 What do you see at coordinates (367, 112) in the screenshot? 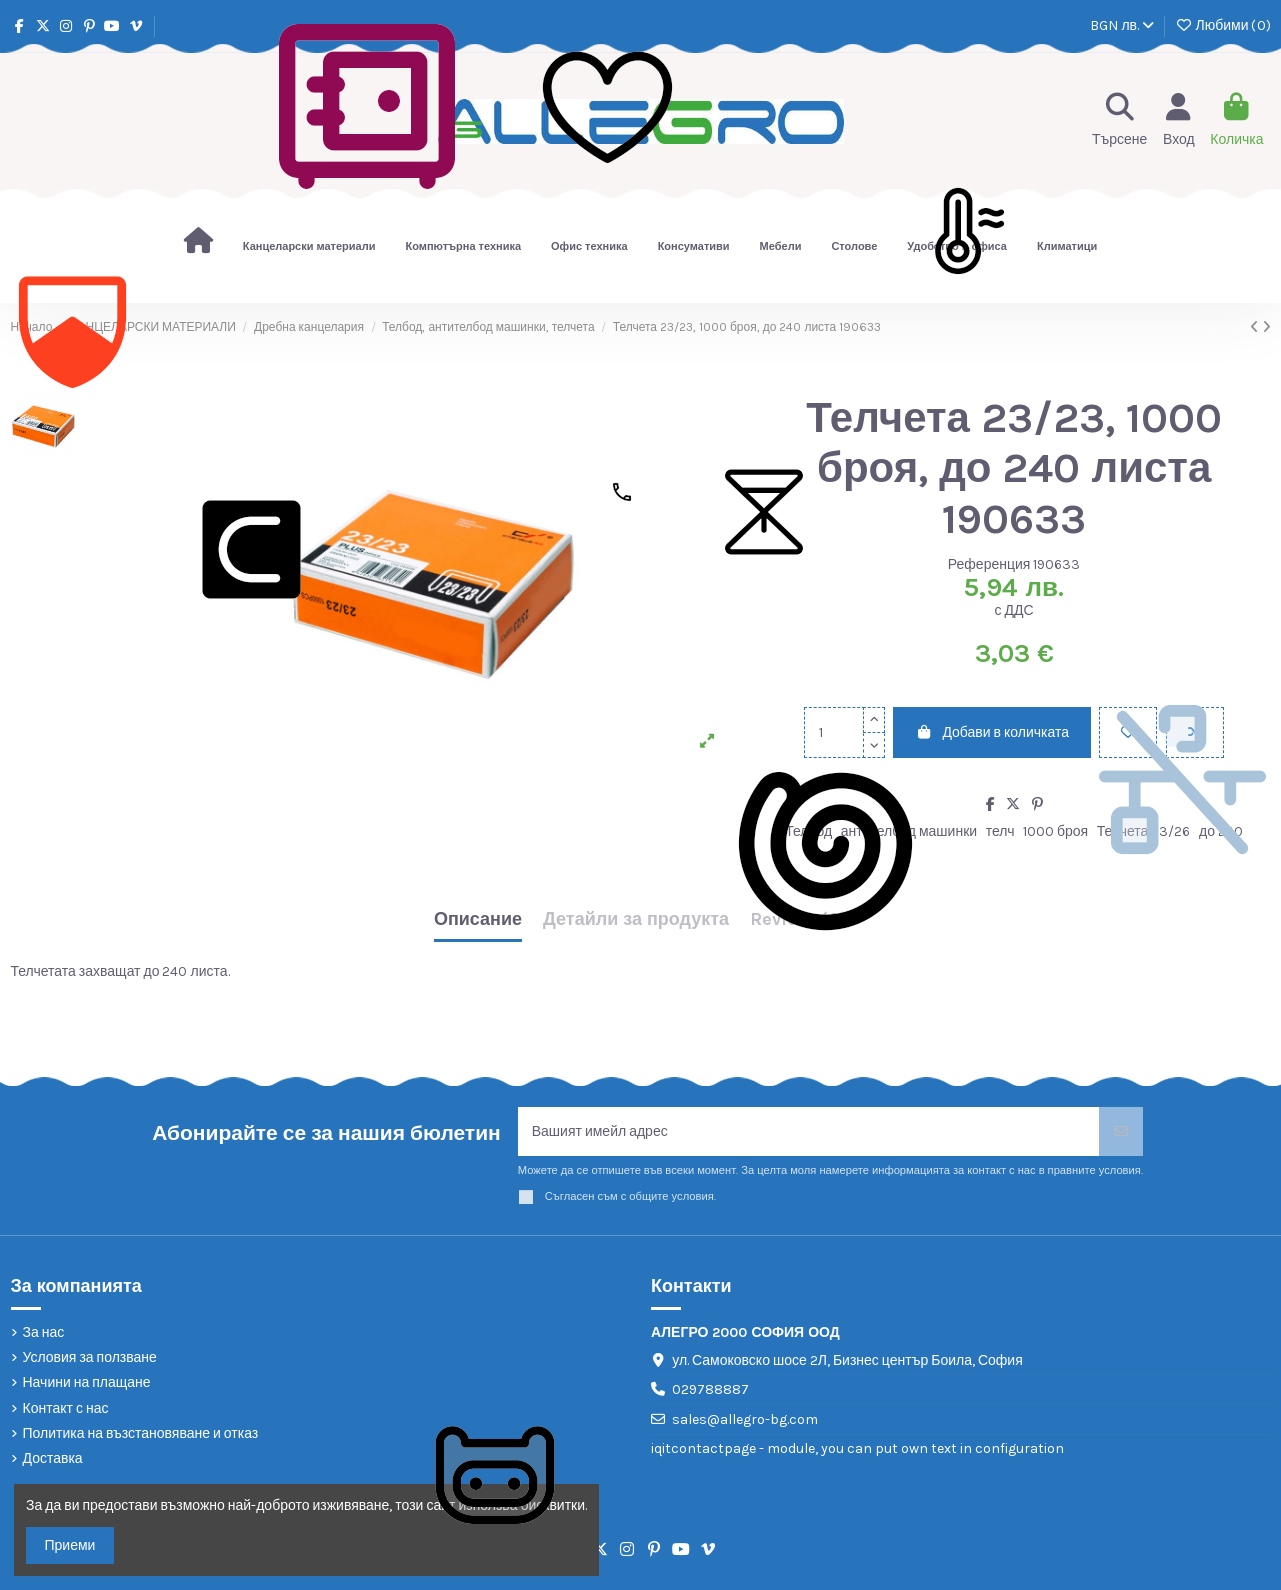
I see `access fiscal host settings` at bounding box center [367, 112].